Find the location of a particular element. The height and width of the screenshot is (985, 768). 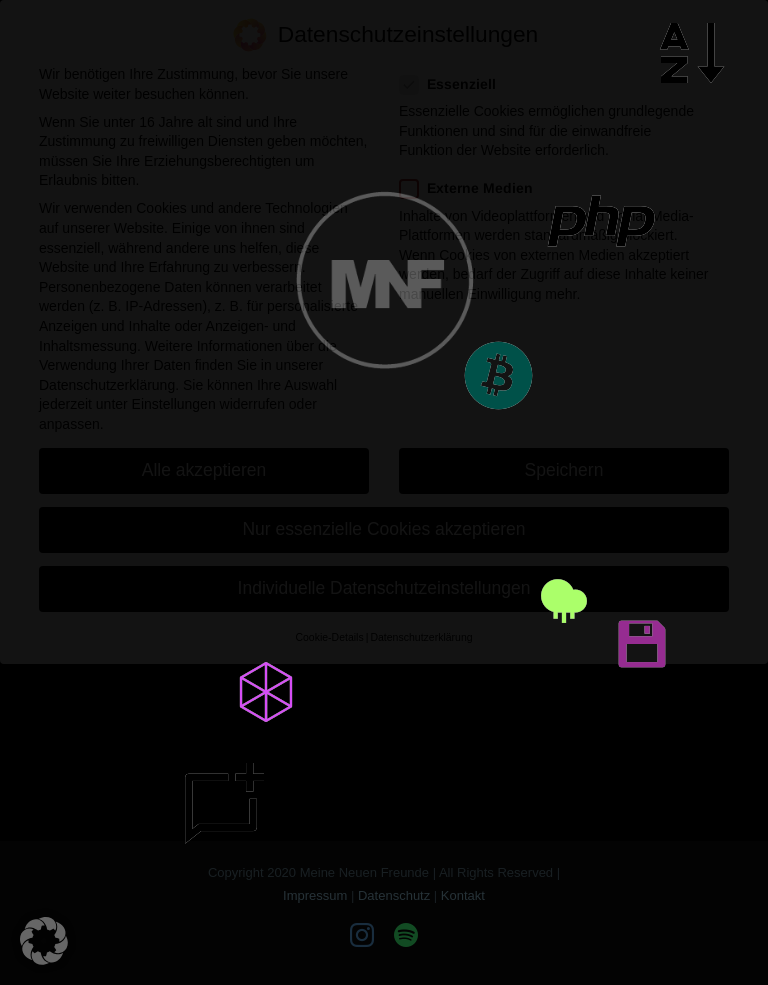

vfairs virtual events platform logo is located at coordinates (266, 692).